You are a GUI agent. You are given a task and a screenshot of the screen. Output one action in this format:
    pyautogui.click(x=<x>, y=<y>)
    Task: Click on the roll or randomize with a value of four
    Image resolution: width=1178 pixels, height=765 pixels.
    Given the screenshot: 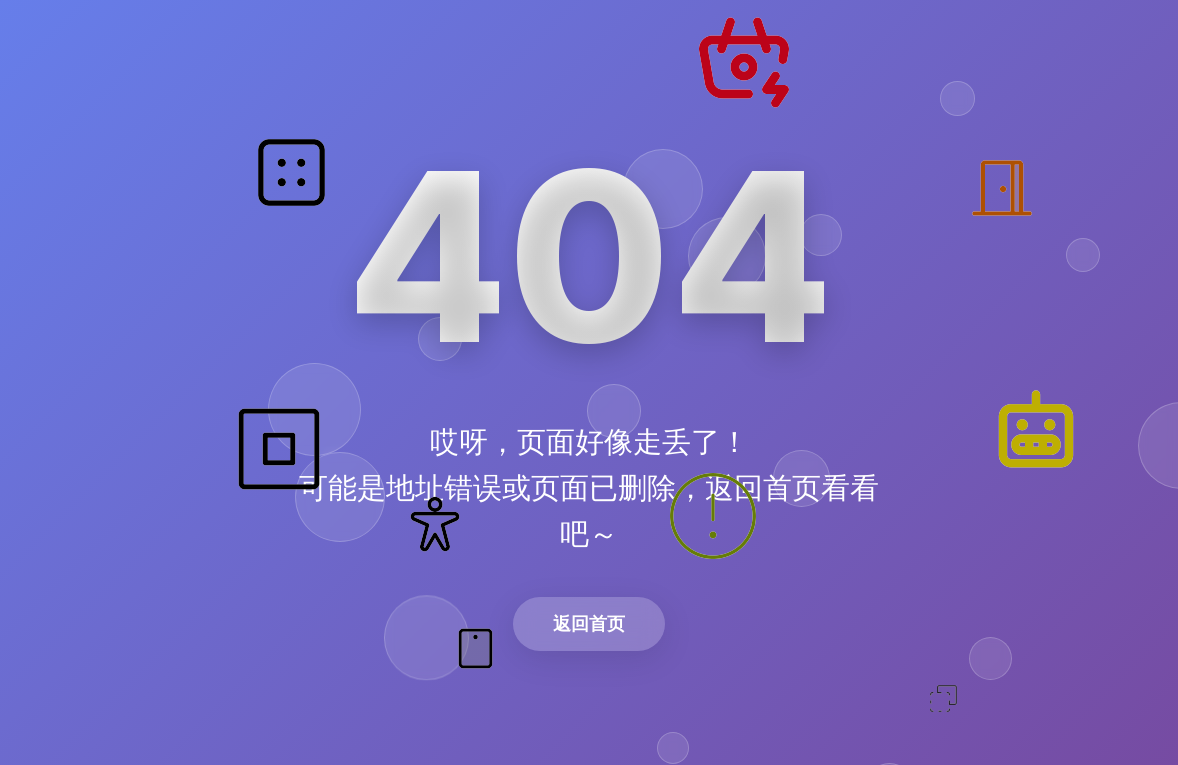 What is the action you would take?
    pyautogui.click(x=291, y=172)
    